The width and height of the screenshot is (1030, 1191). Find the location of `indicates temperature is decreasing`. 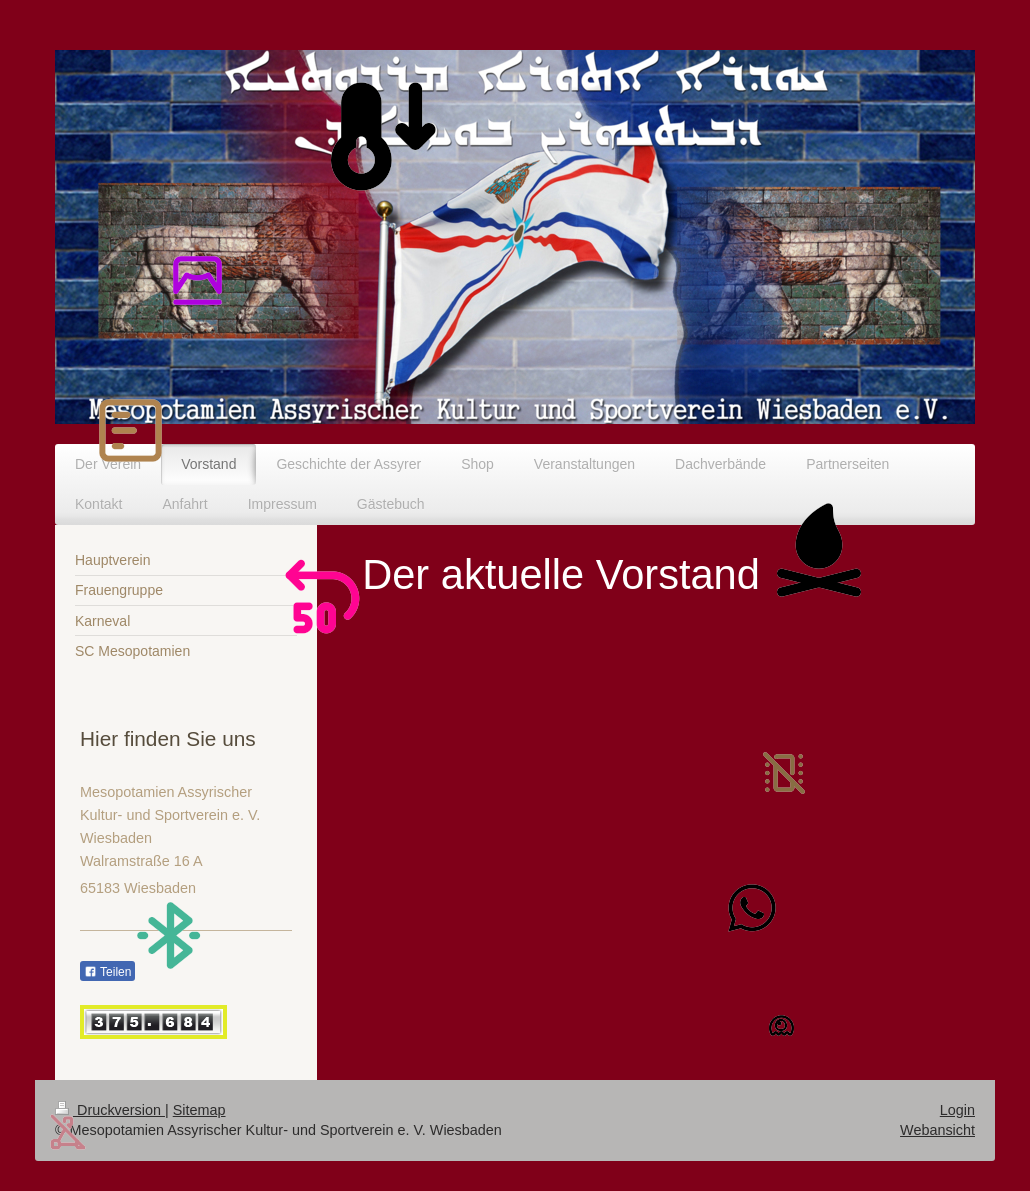

indicates temperature is decreasing is located at coordinates (381, 136).